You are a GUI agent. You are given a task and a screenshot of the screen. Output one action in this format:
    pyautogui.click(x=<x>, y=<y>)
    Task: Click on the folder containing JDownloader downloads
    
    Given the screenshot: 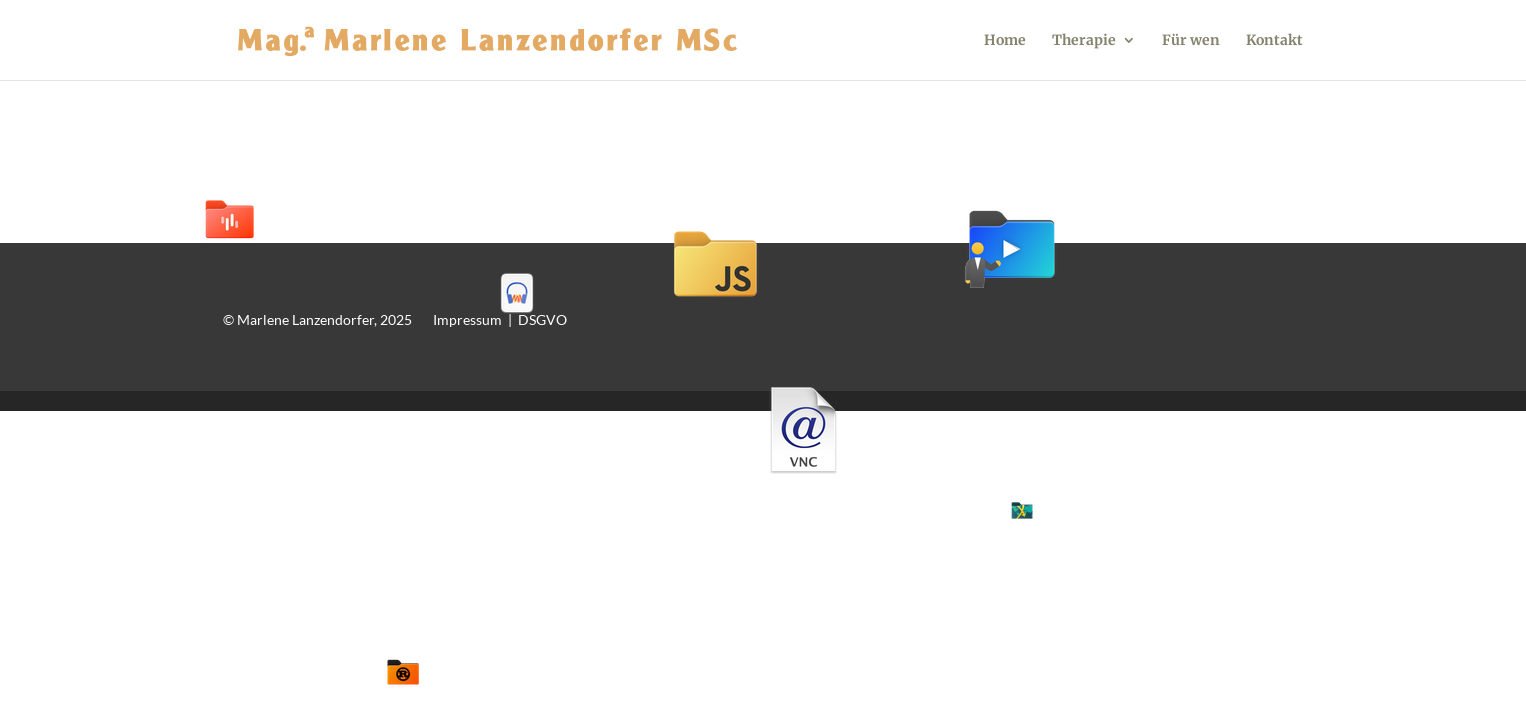 What is the action you would take?
    pyautogui.click(x=1022, y=511)
    